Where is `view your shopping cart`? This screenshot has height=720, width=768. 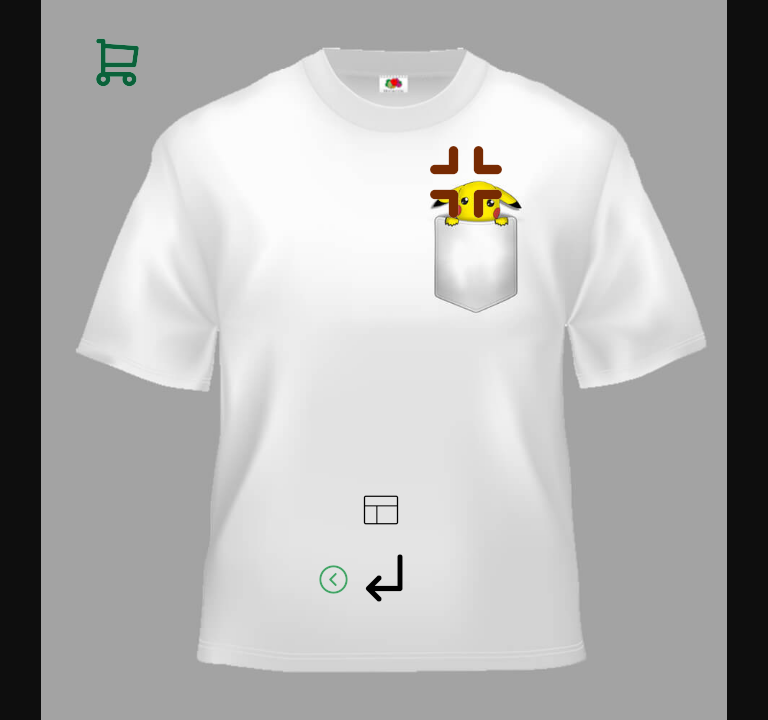 view your shopping cart is located at coordinates (117, 62).